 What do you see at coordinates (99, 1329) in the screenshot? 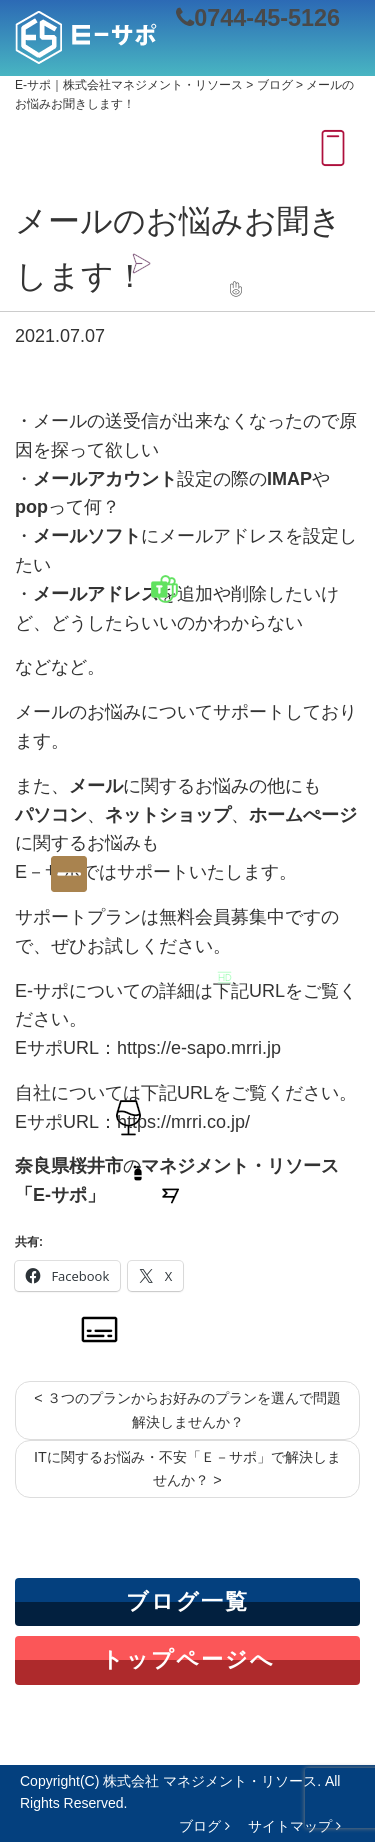
I see `enable subtitles or closed captions` at bounding box center [99, 1329].